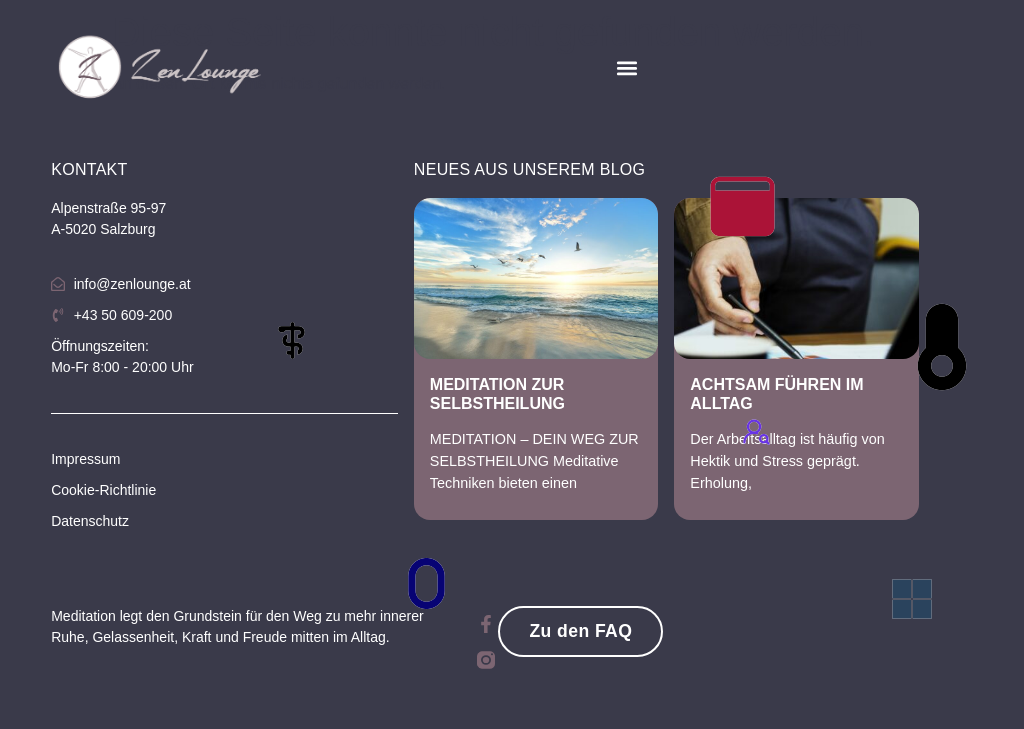 Image resolution: width=1024 pixels, height=729 pixels. What do you see at coordinates (942, 347) in the screenshot?
I see `indicates lowest temperature setting or reading` at bounding box center [942, 347].